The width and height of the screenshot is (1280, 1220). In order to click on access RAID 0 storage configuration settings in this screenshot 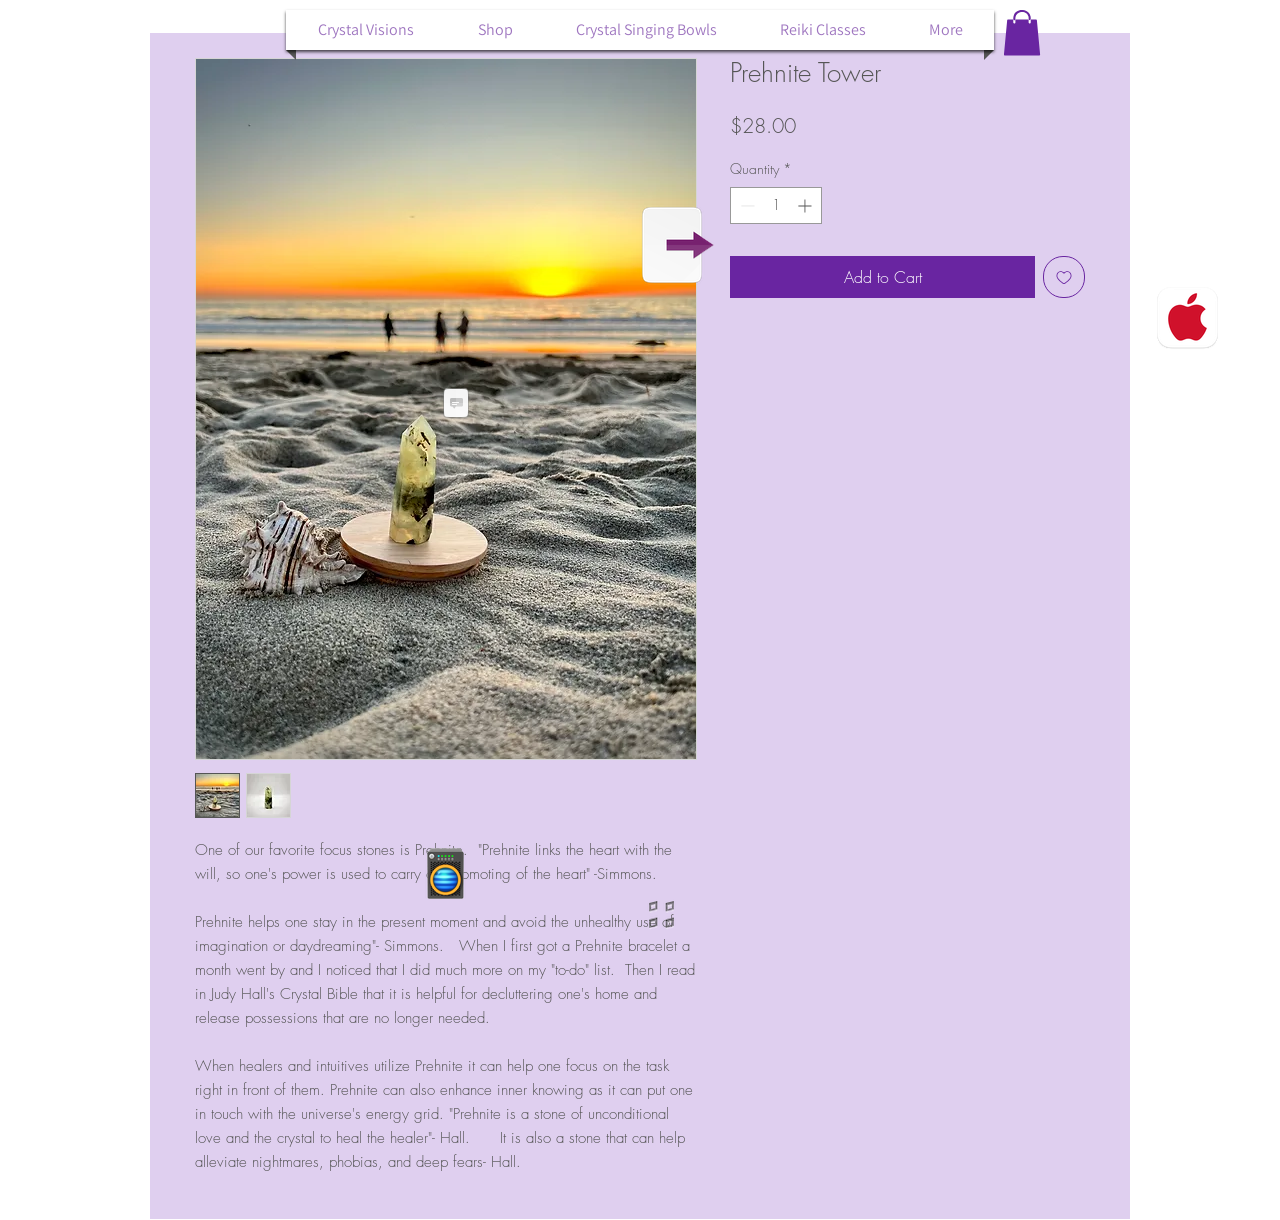, I will do `click(445, 873)`.